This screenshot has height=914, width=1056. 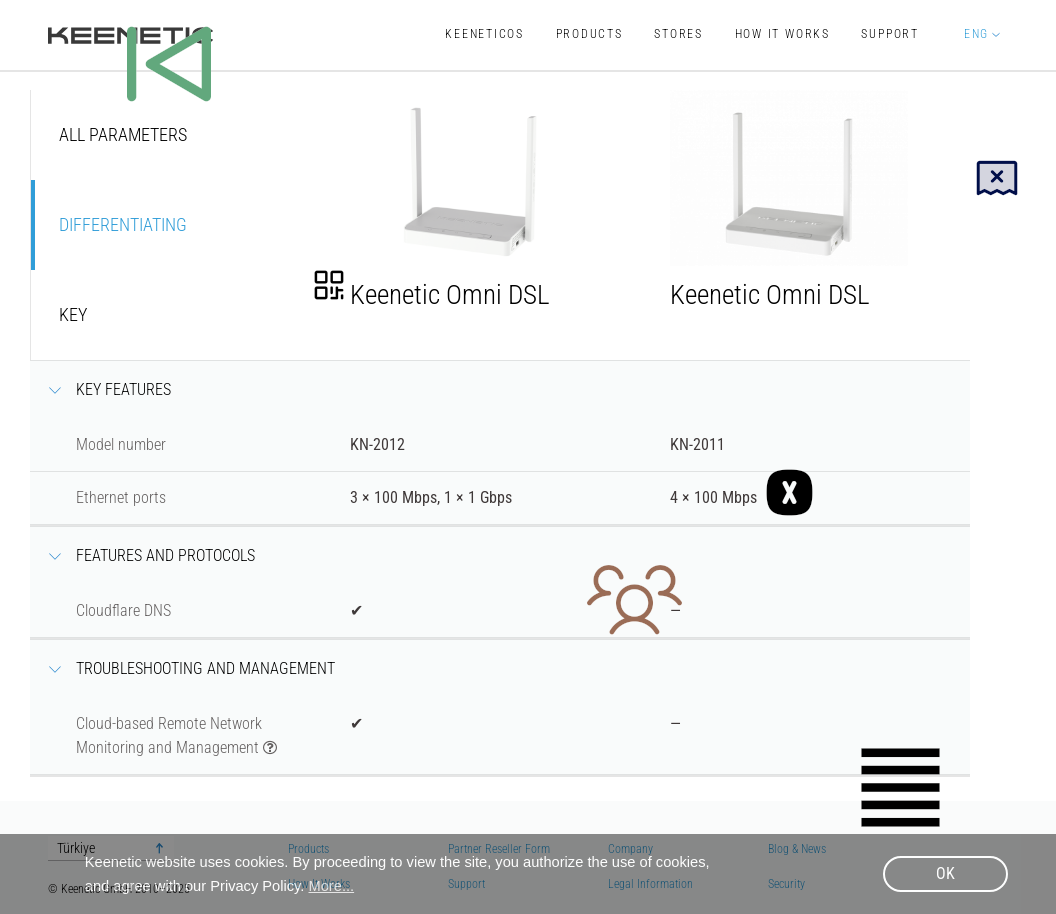 What do you see at coordinates (900, 787) in the screenshot?
I see `justify text alignment` at bounding box center [900, 787].